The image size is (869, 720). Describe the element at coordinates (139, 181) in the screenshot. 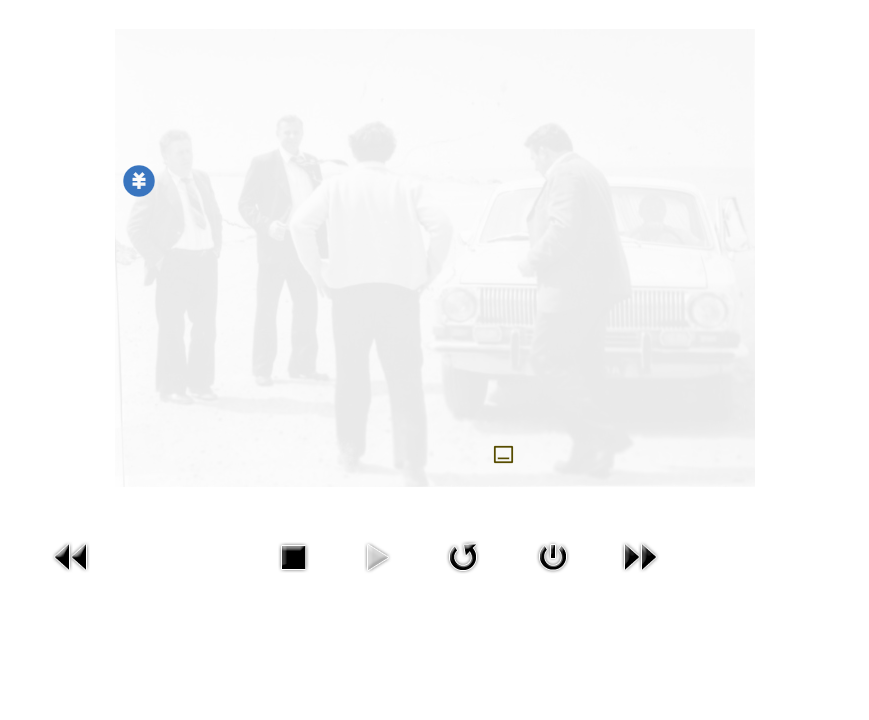

I see `view balance in chinese yuan` at that location.